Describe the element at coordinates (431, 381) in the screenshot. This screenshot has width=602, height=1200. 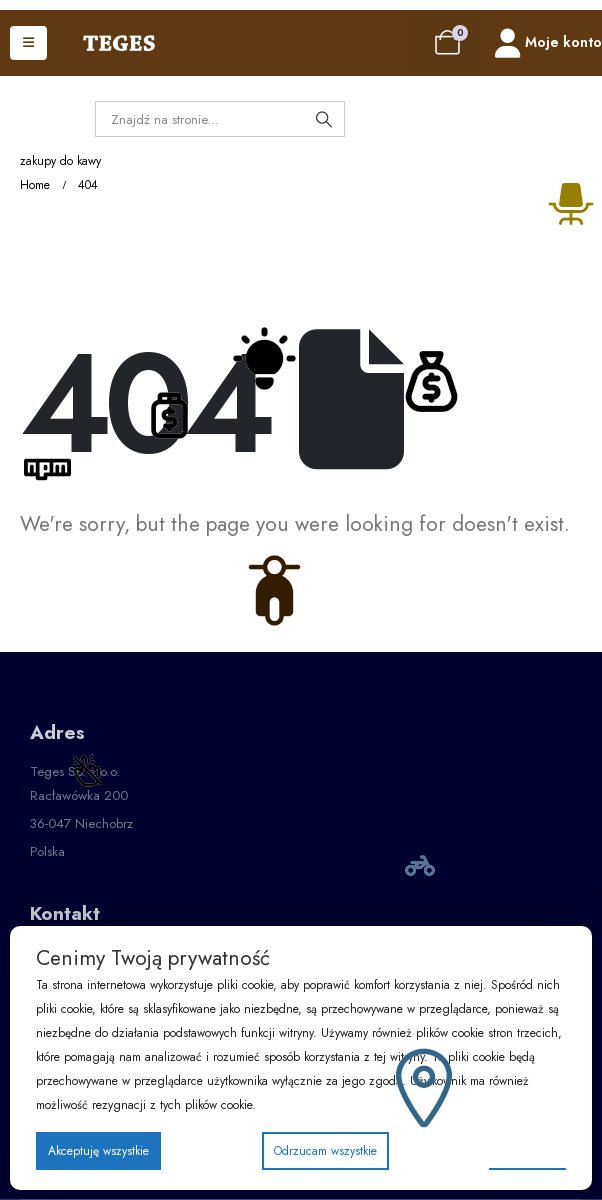
I see `view tax information or documents` at that location.